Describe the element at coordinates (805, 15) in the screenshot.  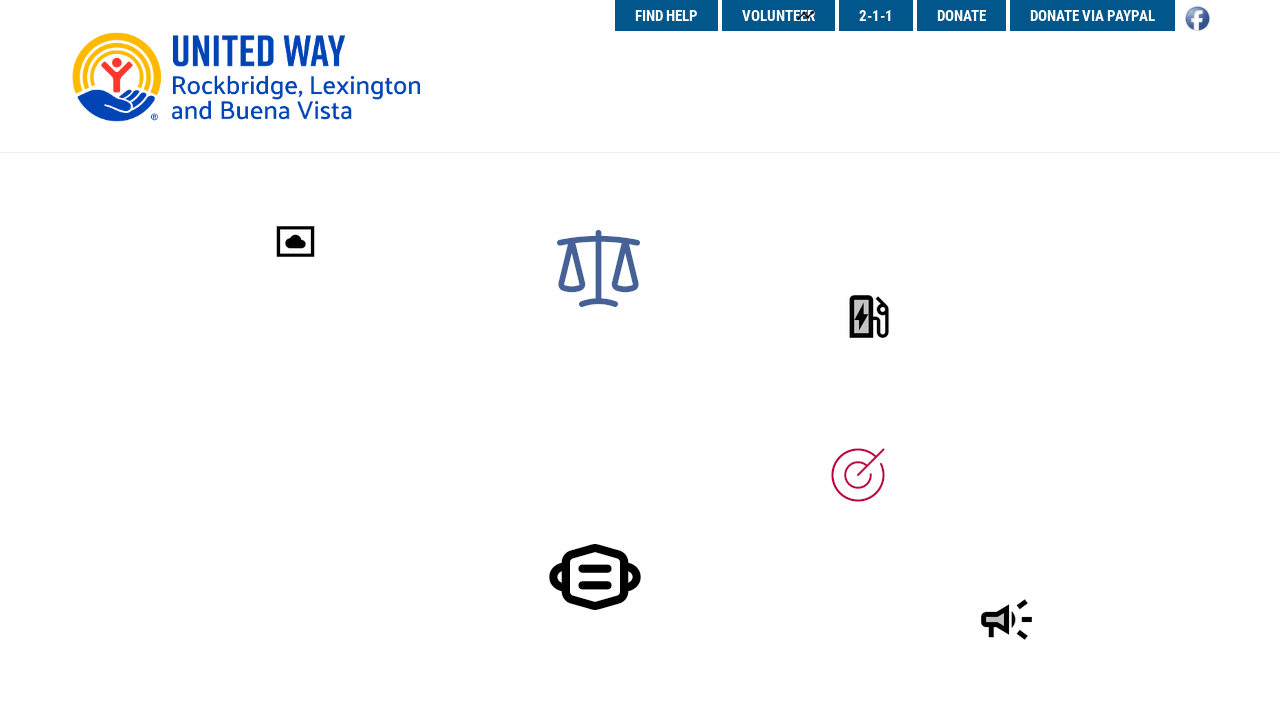
I see `view activity timeline or history` at that location.